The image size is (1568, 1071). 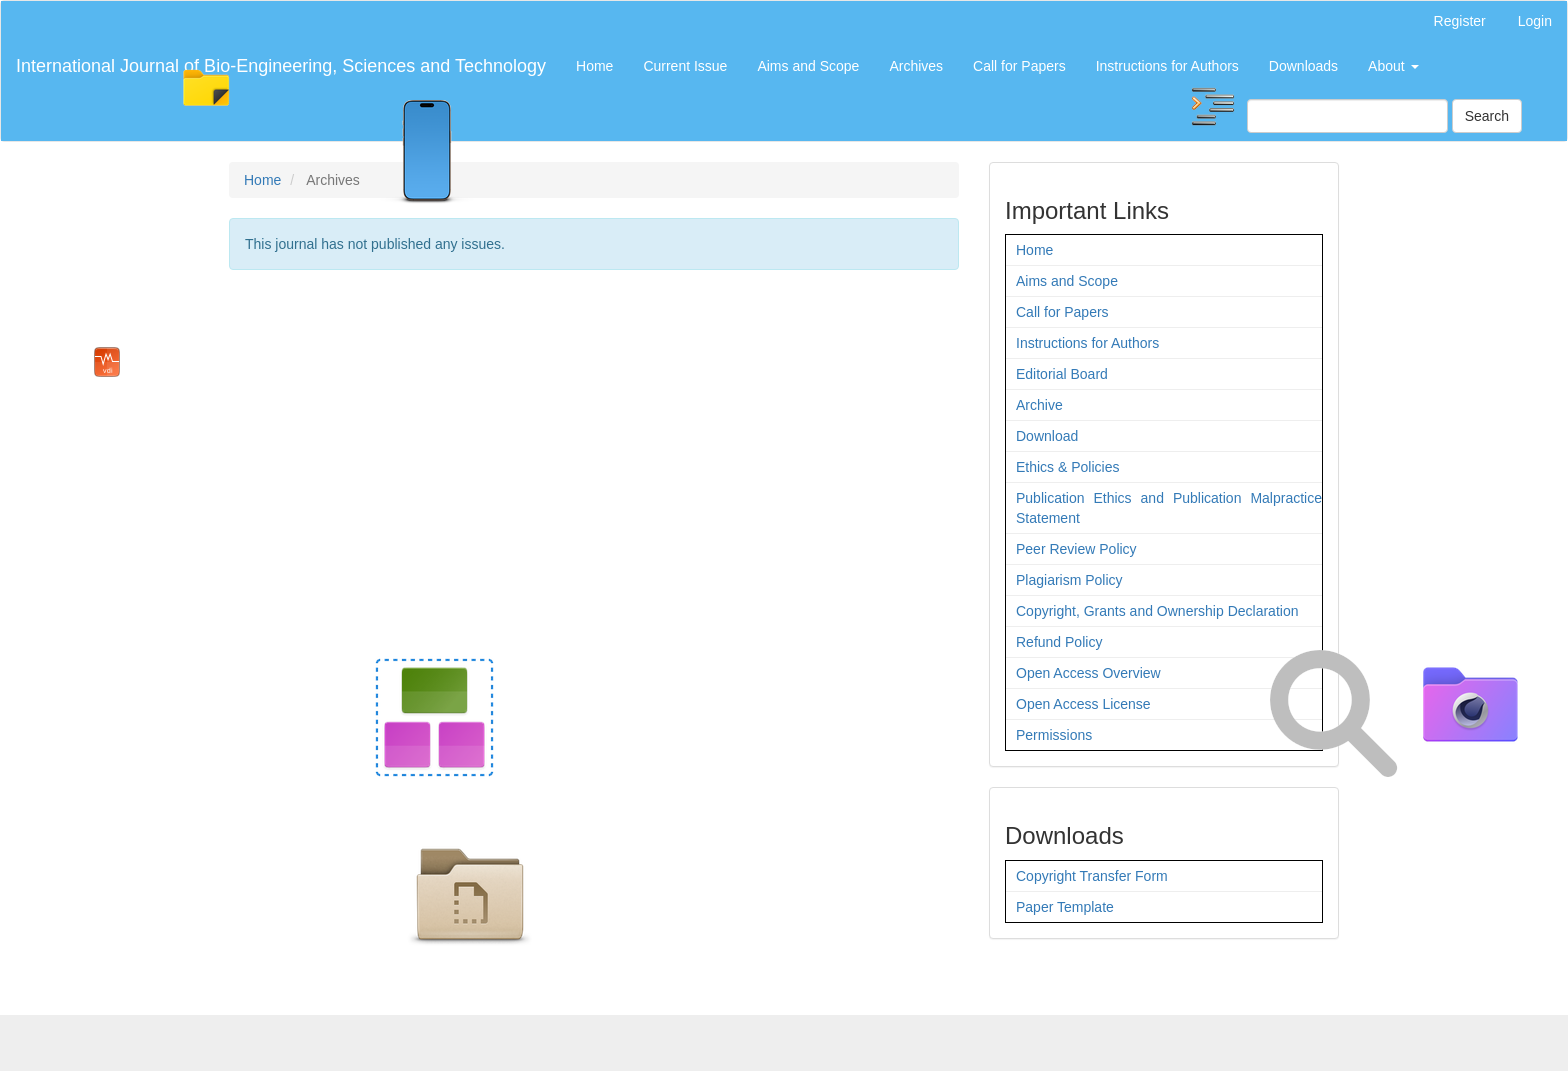 What do you see at coordinates (1470, 707) in the screenshot?
I see `open Cinema 4D project files folder` at bounding box center [1470, 707].